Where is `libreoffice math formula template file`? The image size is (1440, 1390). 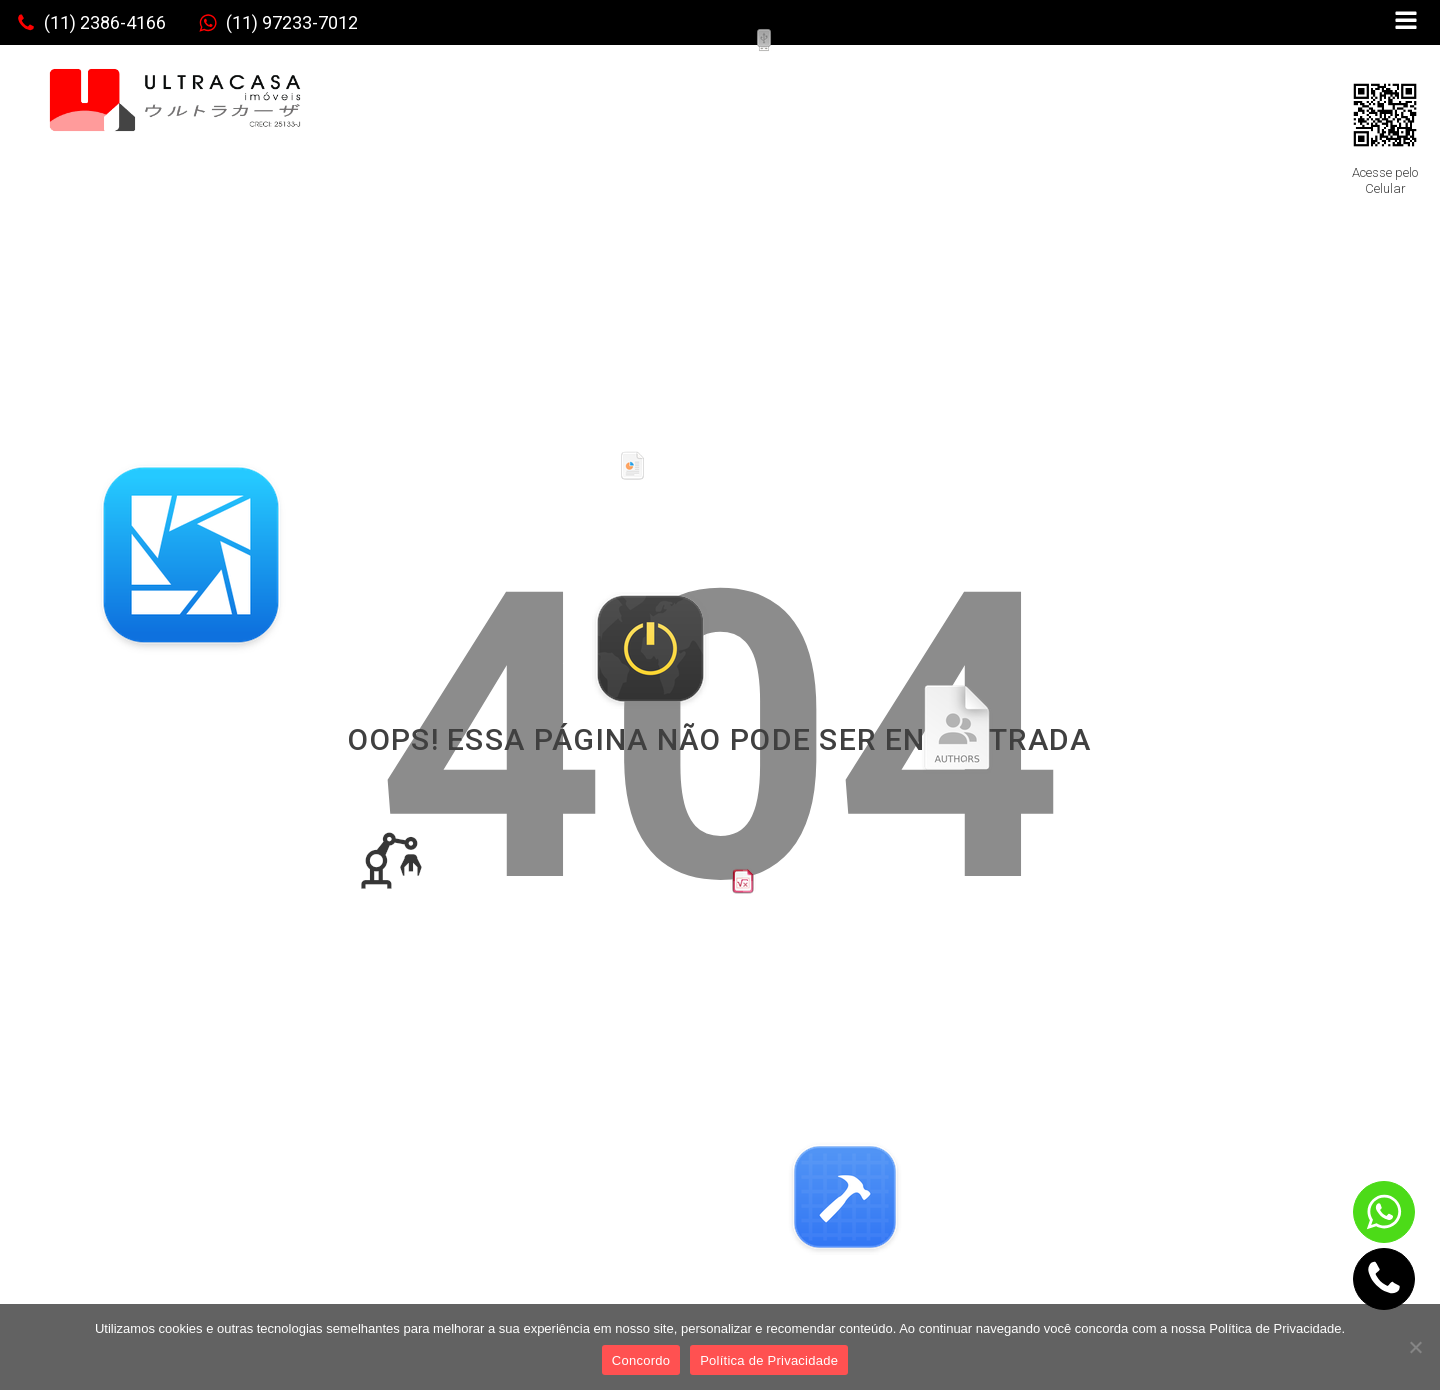 libreoffice math formula template file is located at coordinates (743, 881).